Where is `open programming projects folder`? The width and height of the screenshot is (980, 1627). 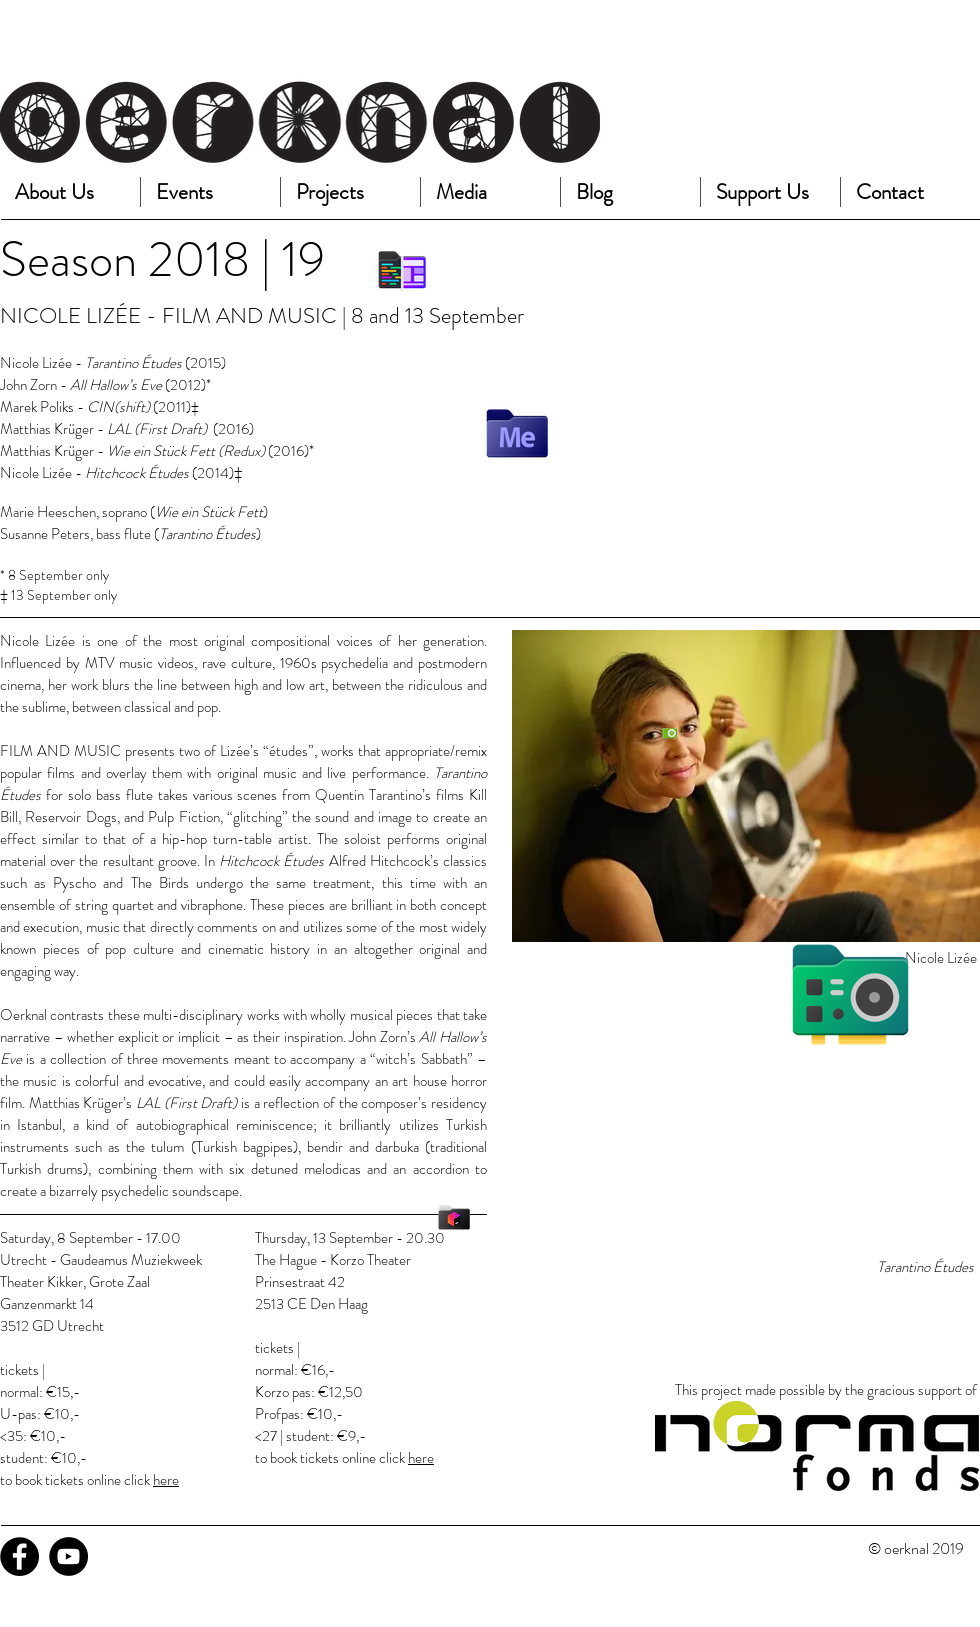 open programming projects folder is located at coordinates (402, 271).